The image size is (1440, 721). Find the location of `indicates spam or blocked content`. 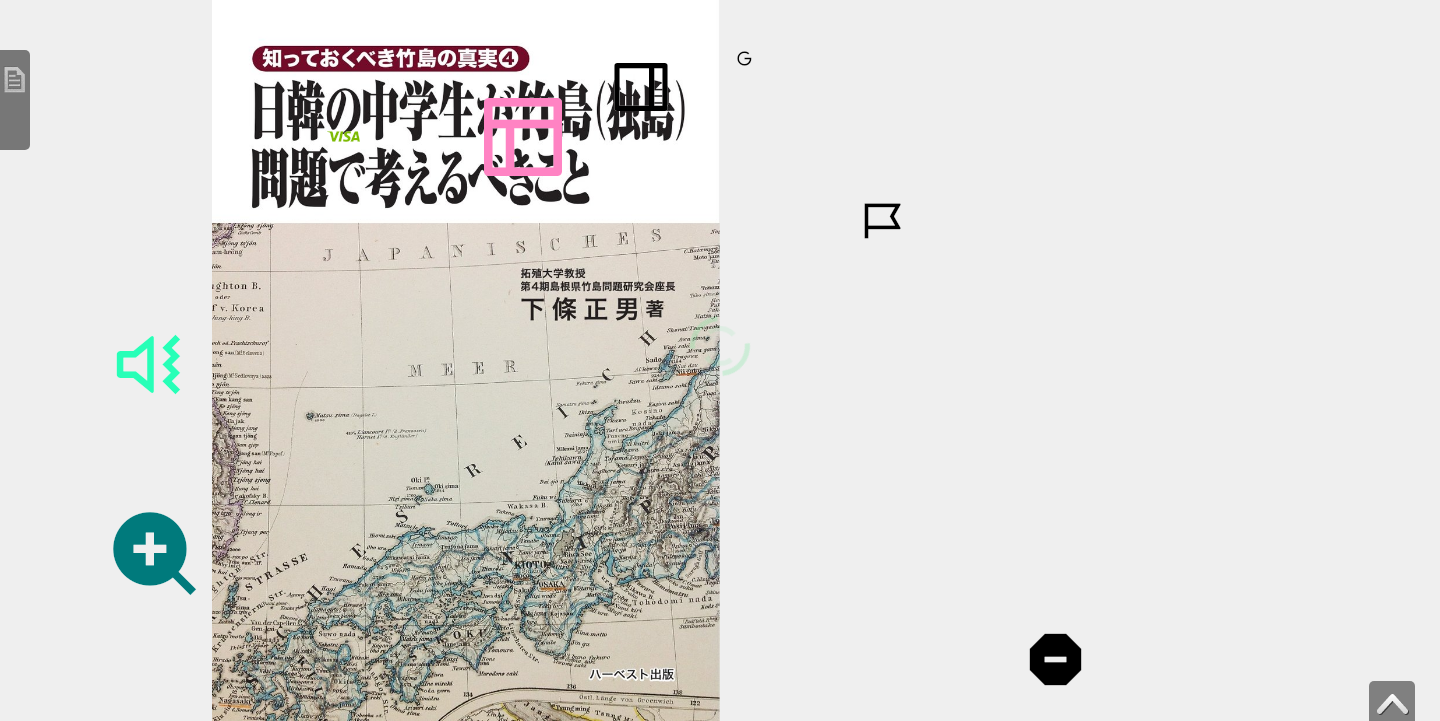

indicates spam or blocked content is located at coordinates (1055, 659).